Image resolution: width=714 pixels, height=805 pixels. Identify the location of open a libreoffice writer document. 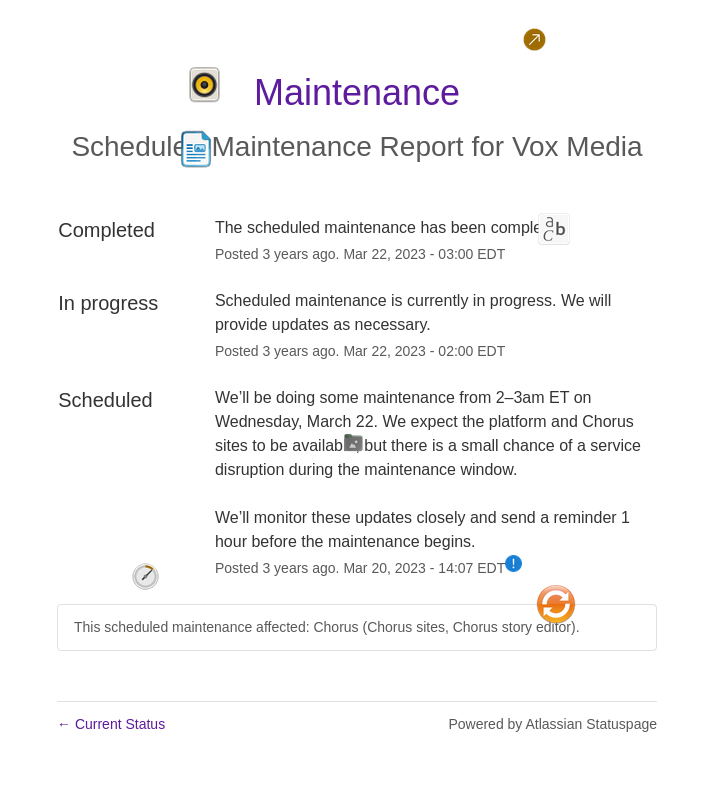
(196, 149).